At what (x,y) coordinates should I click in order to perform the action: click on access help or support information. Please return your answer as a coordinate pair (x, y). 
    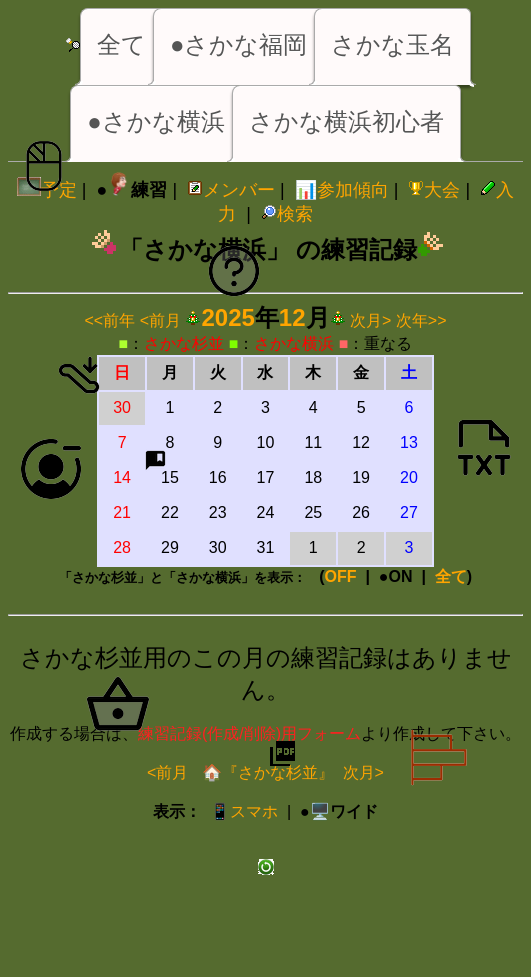
    Looking at the image, I should click on (234, 271).